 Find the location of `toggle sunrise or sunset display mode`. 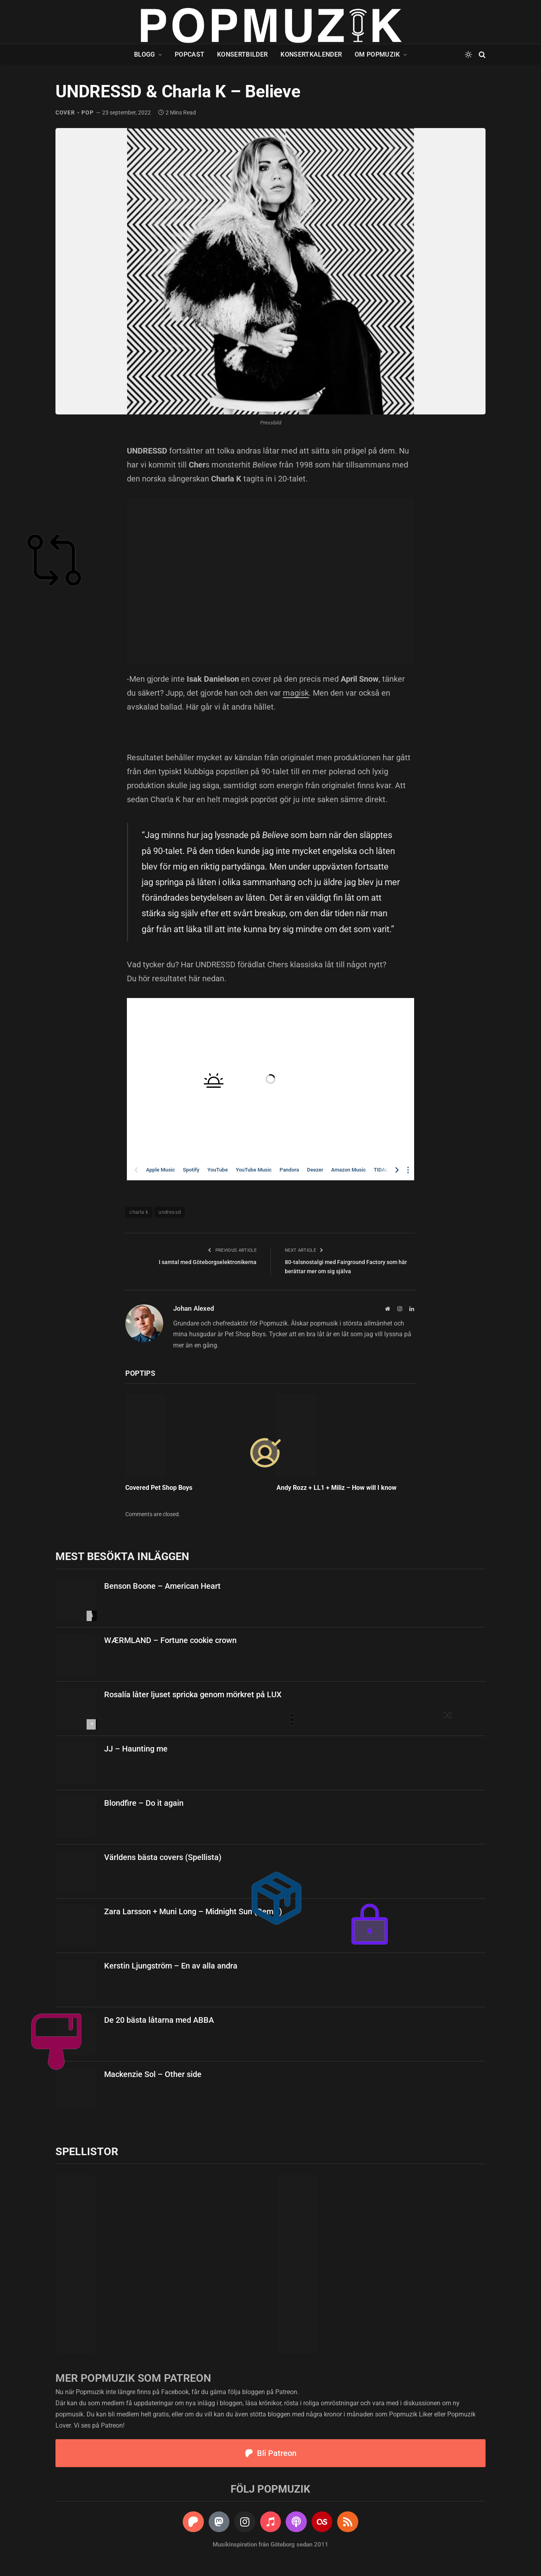

toggle sunrise or sunset display mode is located at coordinates (213, 1081).